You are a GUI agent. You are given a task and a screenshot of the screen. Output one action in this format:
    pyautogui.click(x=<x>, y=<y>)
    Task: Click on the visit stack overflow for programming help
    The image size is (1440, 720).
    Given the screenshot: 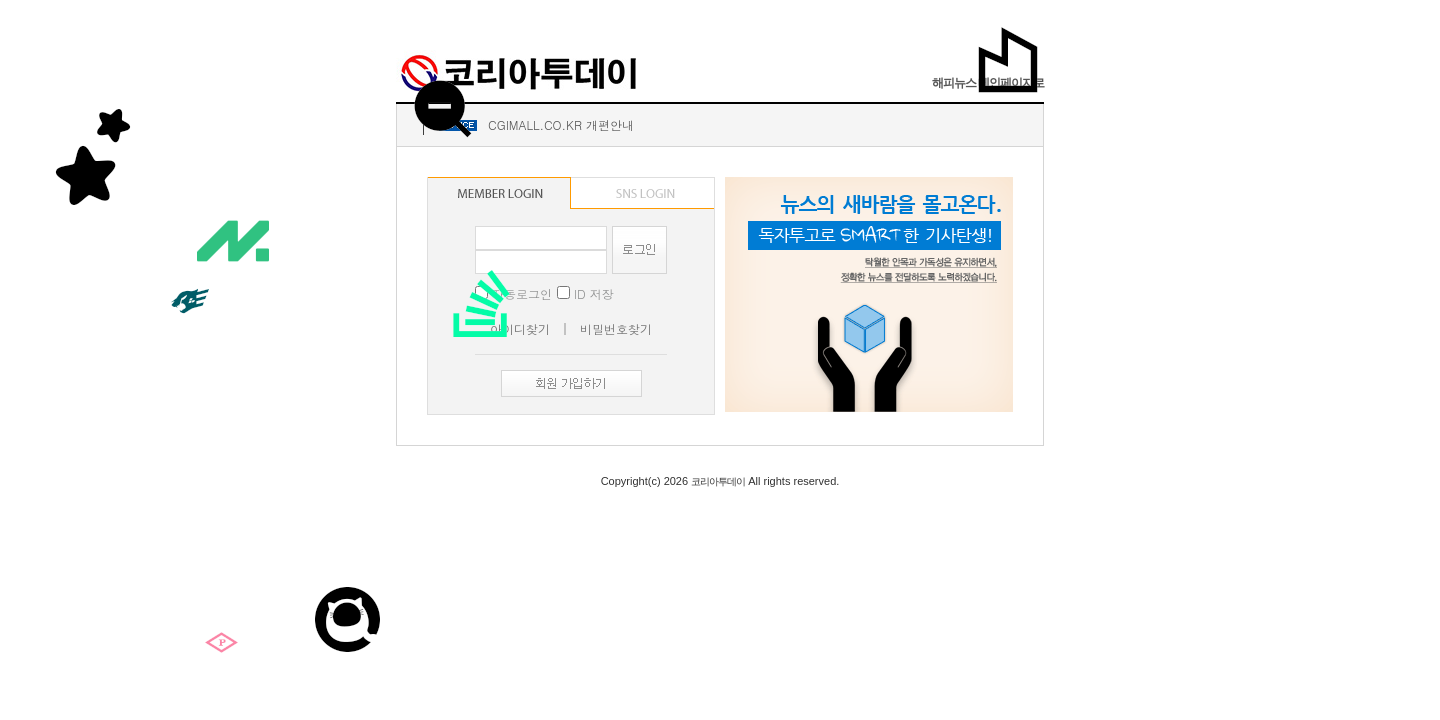 What is the action you would take?
    pyautogui.click(x=481, y=303)
    